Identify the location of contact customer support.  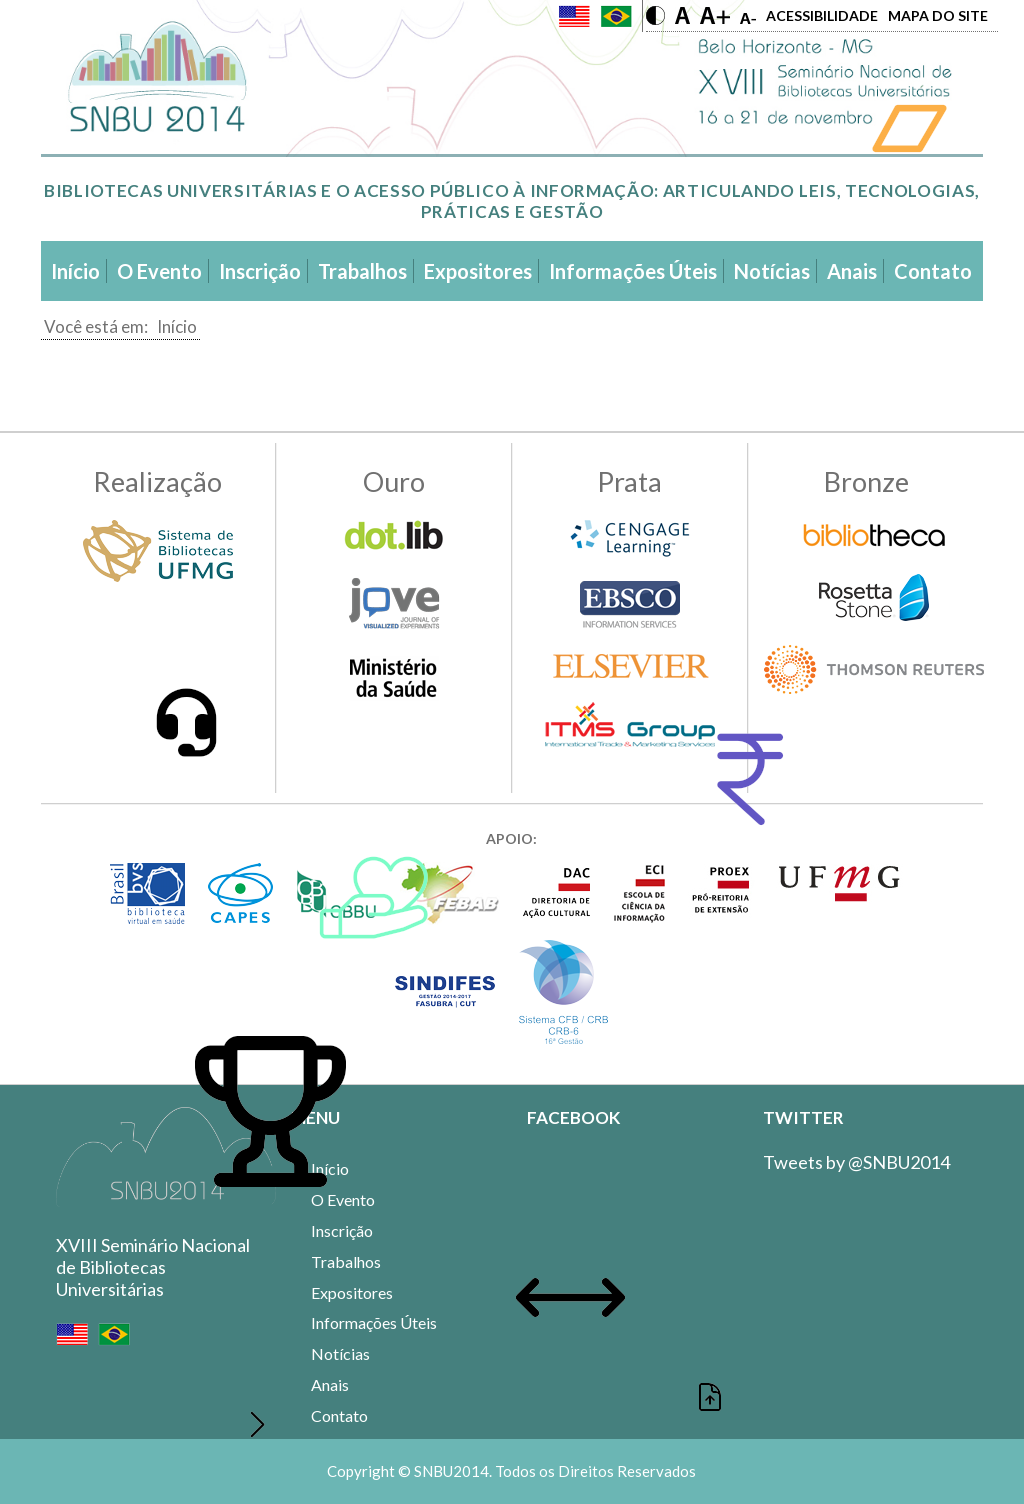
(186, 722).